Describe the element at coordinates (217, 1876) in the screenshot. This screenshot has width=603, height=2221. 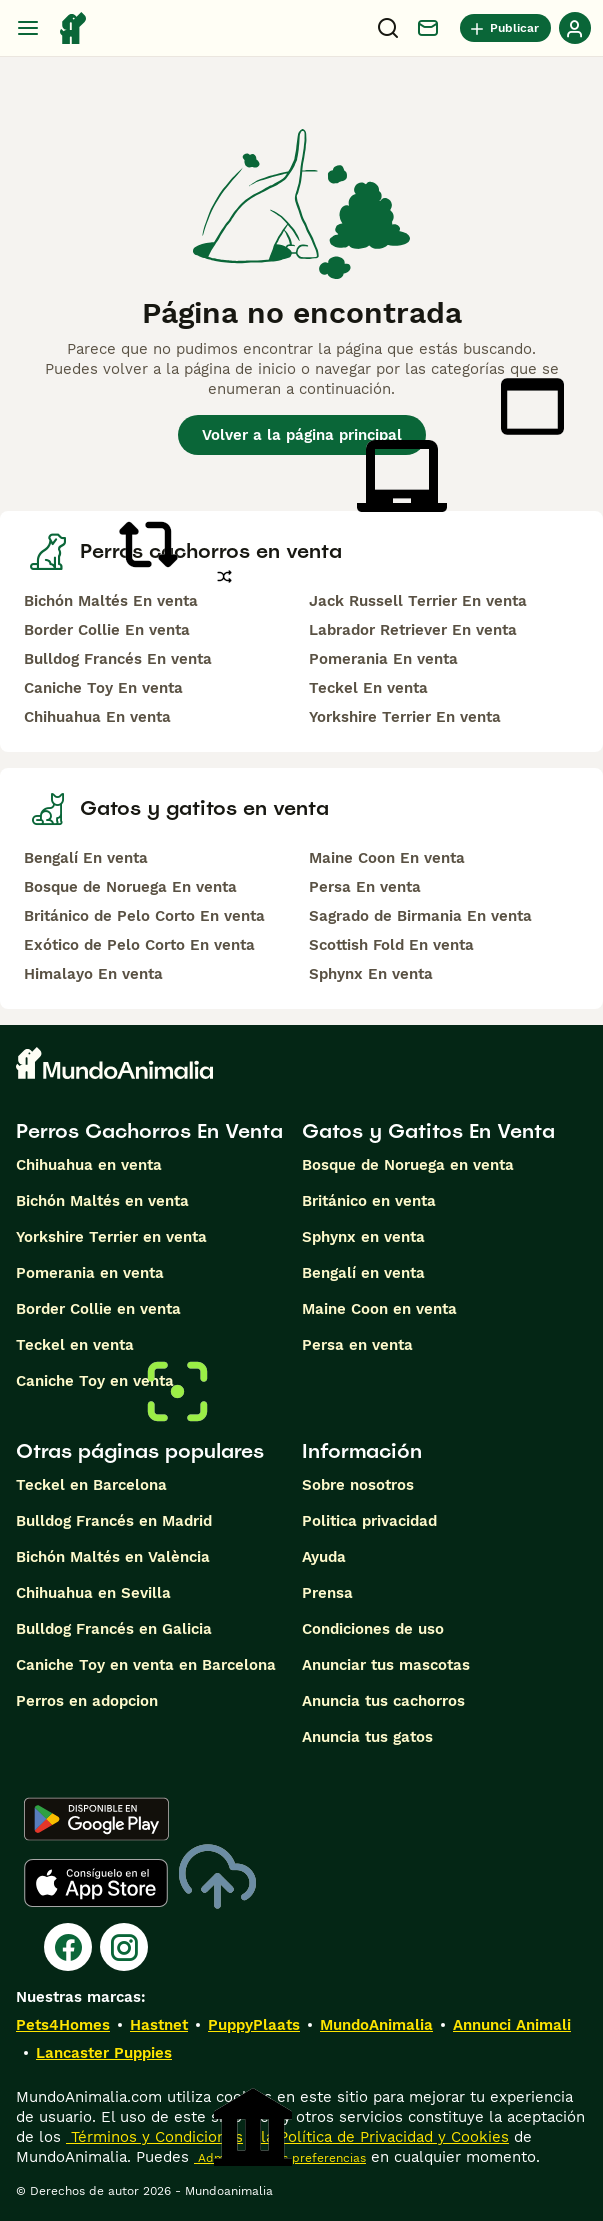
I see `upload file to cloud storage` at that location.